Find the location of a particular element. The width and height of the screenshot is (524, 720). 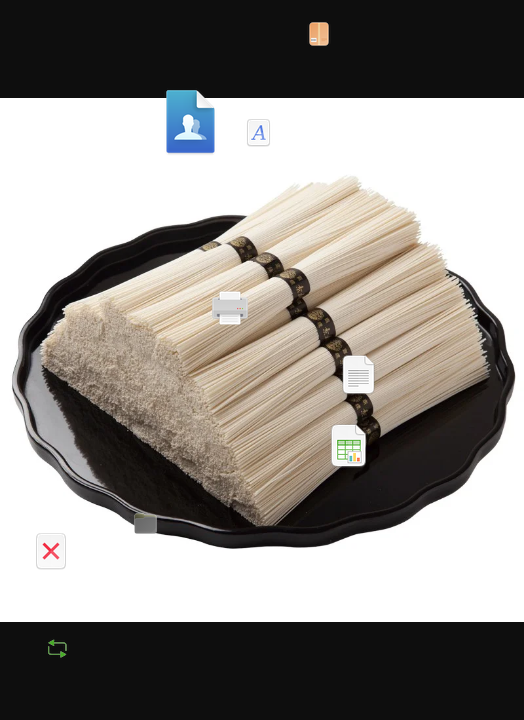

sync incoming and outgoing mail is located at coordinates (57, 648).